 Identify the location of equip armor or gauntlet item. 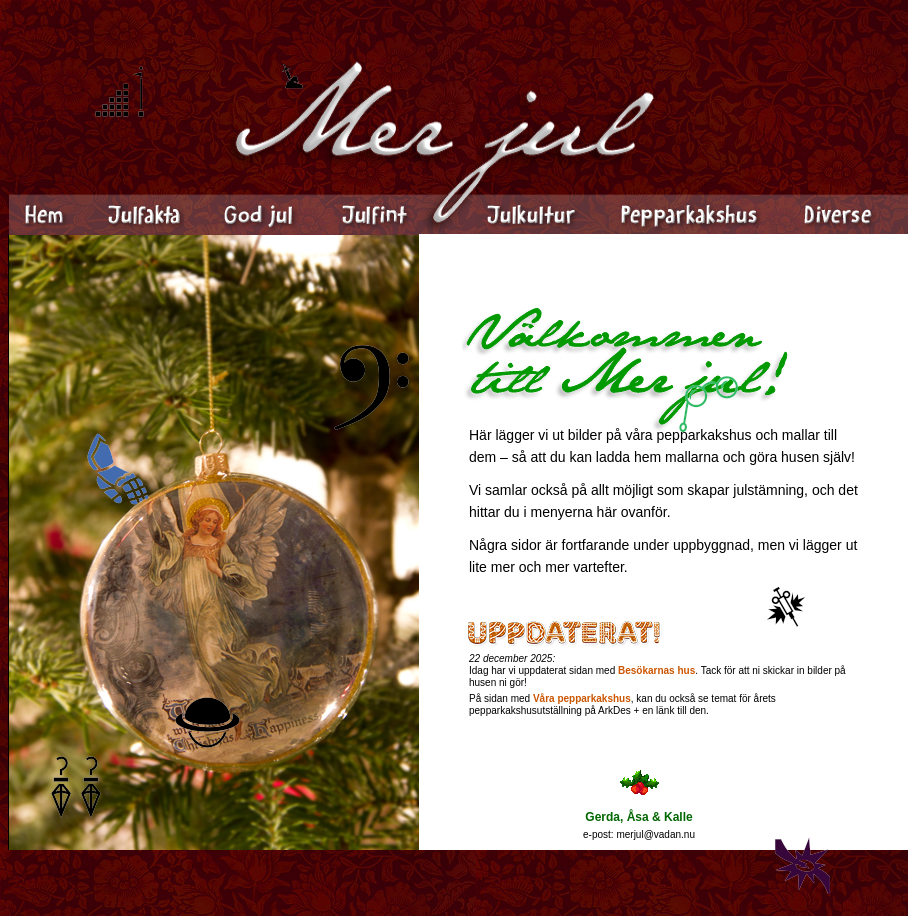
(118, 469).